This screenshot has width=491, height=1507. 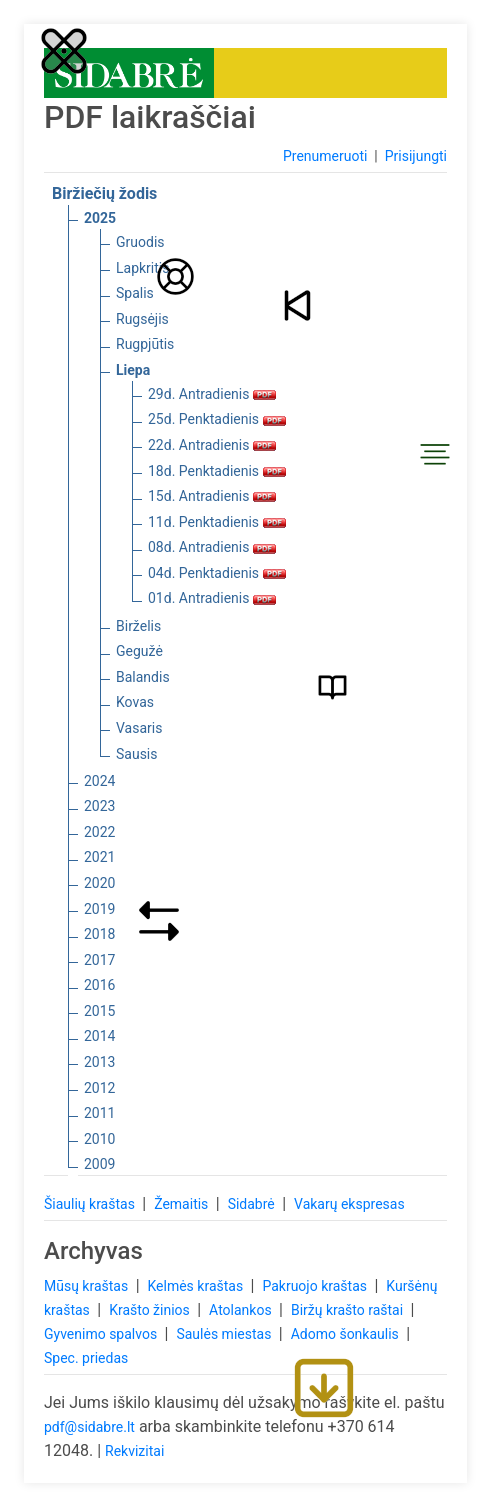 What do you see at coordinates (64, 51) in the screenshot?
I see `access health or first aid resources` at bounding box center [64, 51].